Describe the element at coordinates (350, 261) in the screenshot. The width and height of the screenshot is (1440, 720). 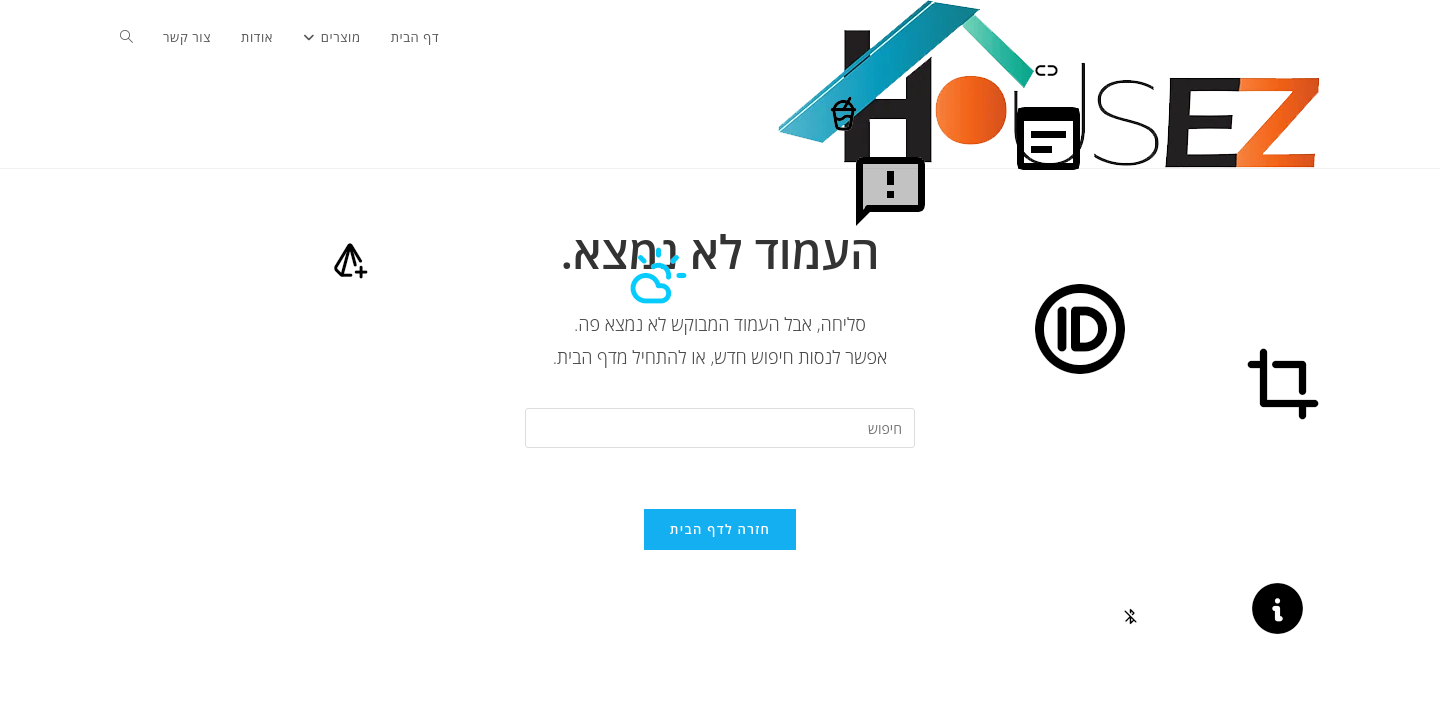
I see `add a new 3D object or shape` at that location.